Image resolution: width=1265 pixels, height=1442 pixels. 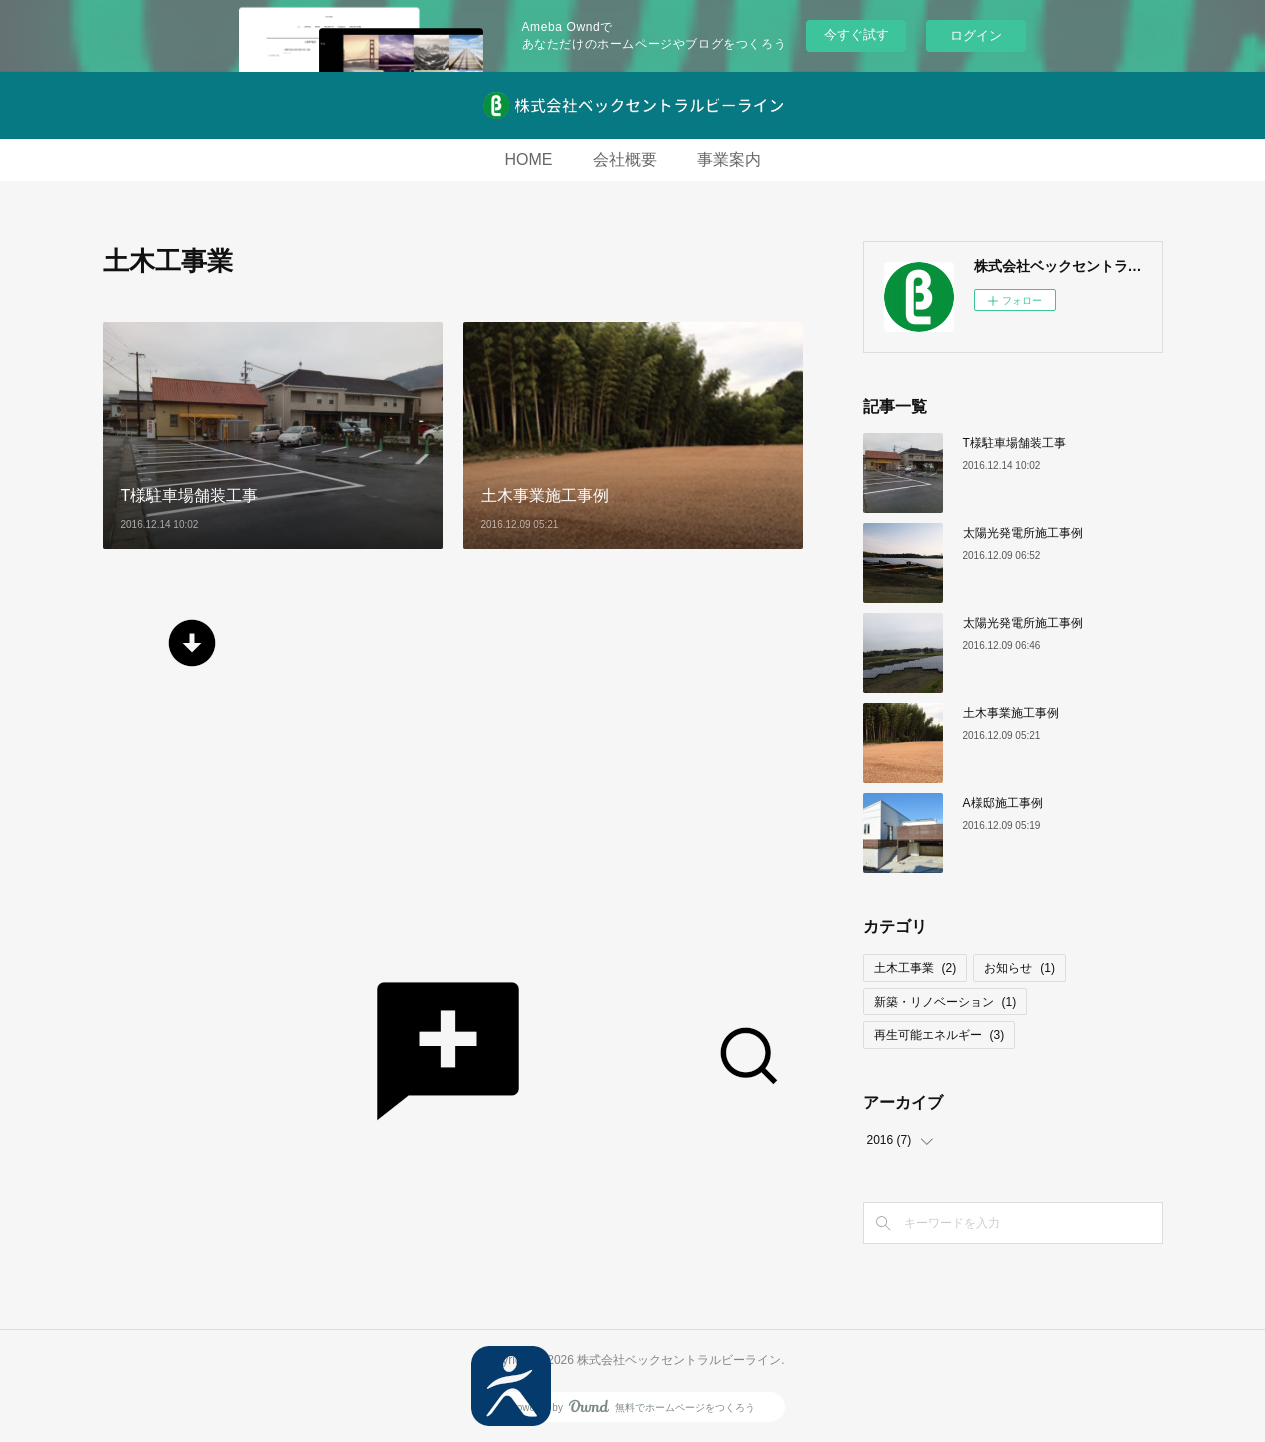 I want to click on download file or content, so click(x=192, y=643).